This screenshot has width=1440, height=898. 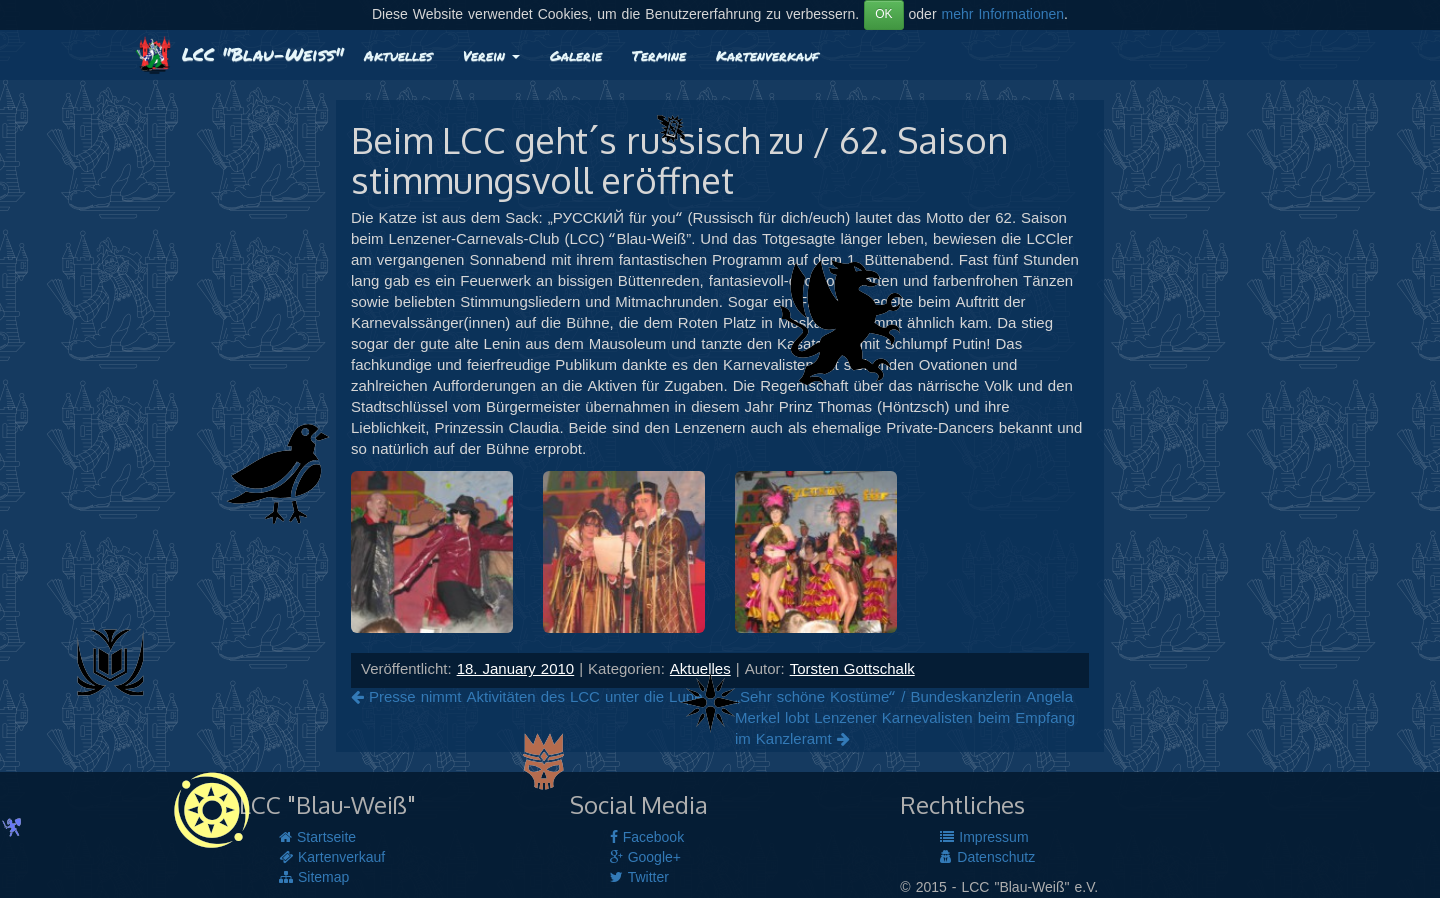 What do you see at coordinates (710, 702) in the screenshot?
I see `indicates a hazard or danger zone in gameplay` at bounding box center [710, 702].